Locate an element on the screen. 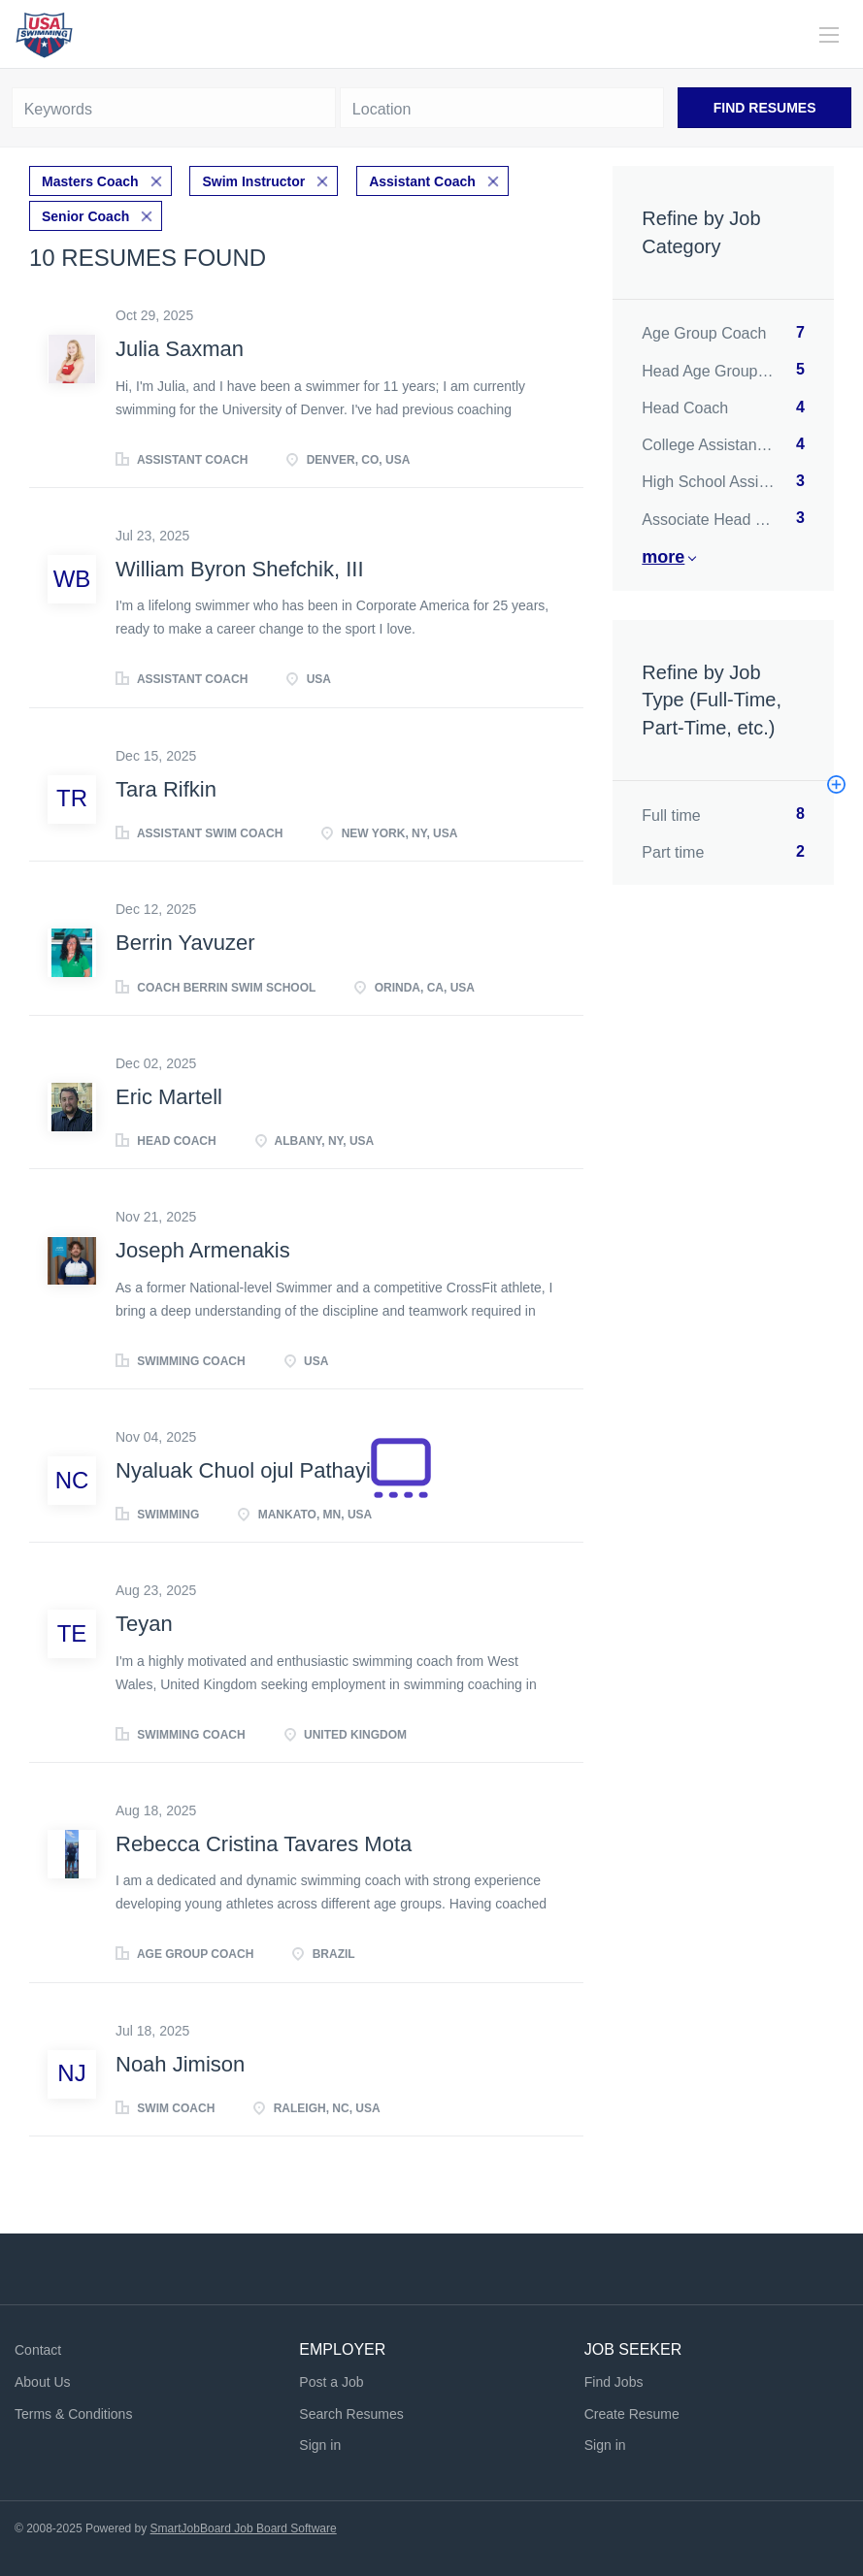 Image resolution: width=863 pixels, height=2576 pixels. view gallery in thumbnail grid mode is located at coordinates (401, 1468).